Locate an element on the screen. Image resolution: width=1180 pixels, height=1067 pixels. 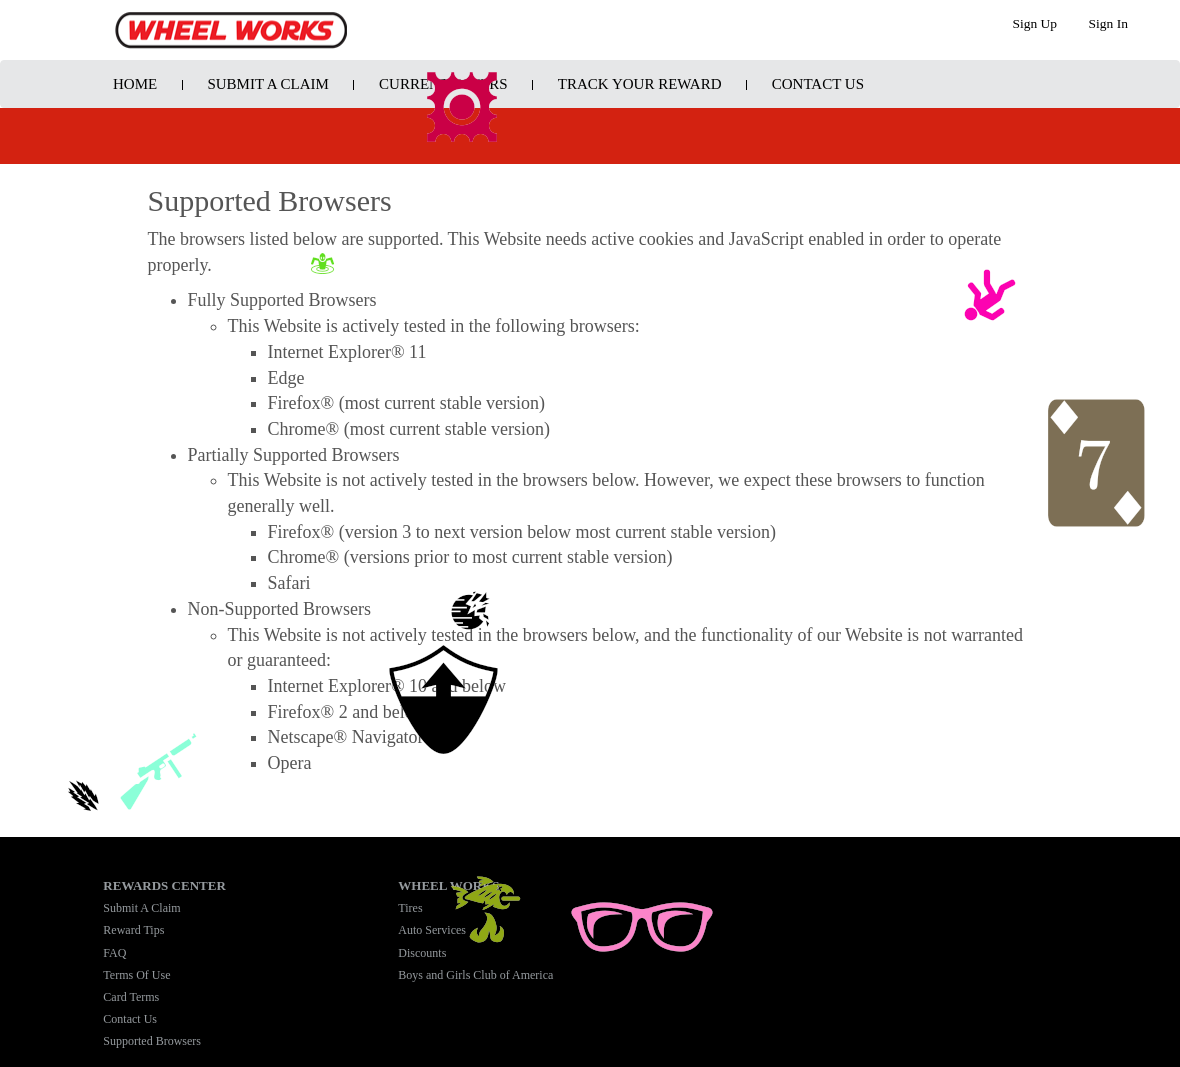
seven of diamonds playing card is located at coordinates (1096, 463).